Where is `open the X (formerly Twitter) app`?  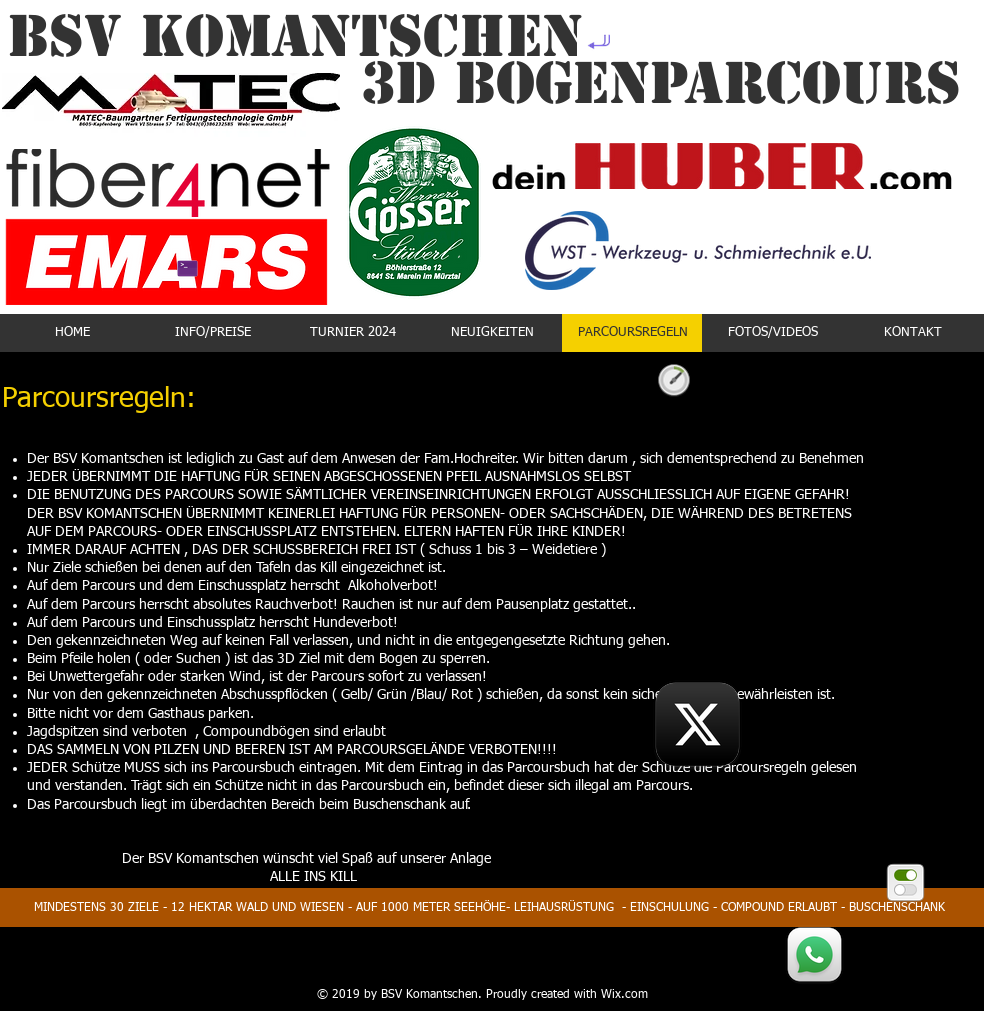
open the X (formerly Twitter) app is located at coordinates (697, 724).